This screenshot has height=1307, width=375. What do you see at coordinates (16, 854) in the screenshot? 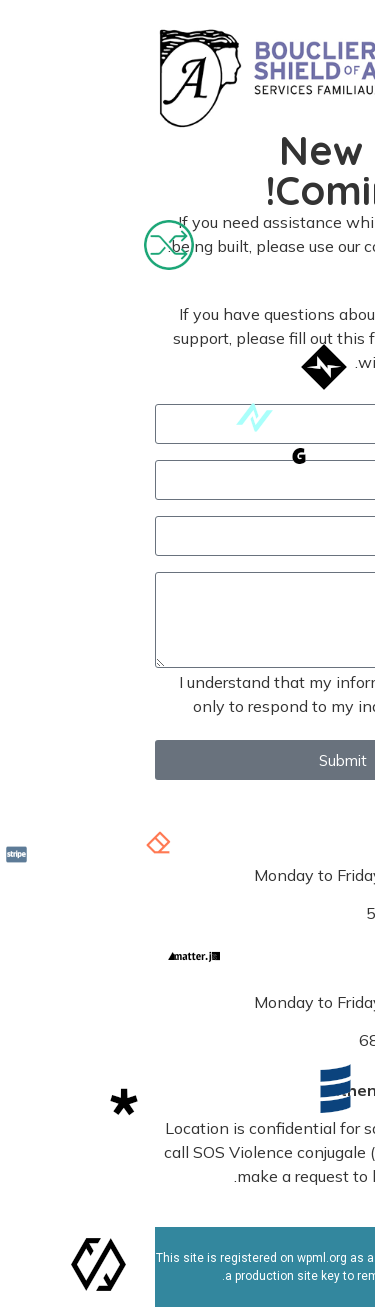
I see `pay with Stripe` at bounding box center [16, 854].